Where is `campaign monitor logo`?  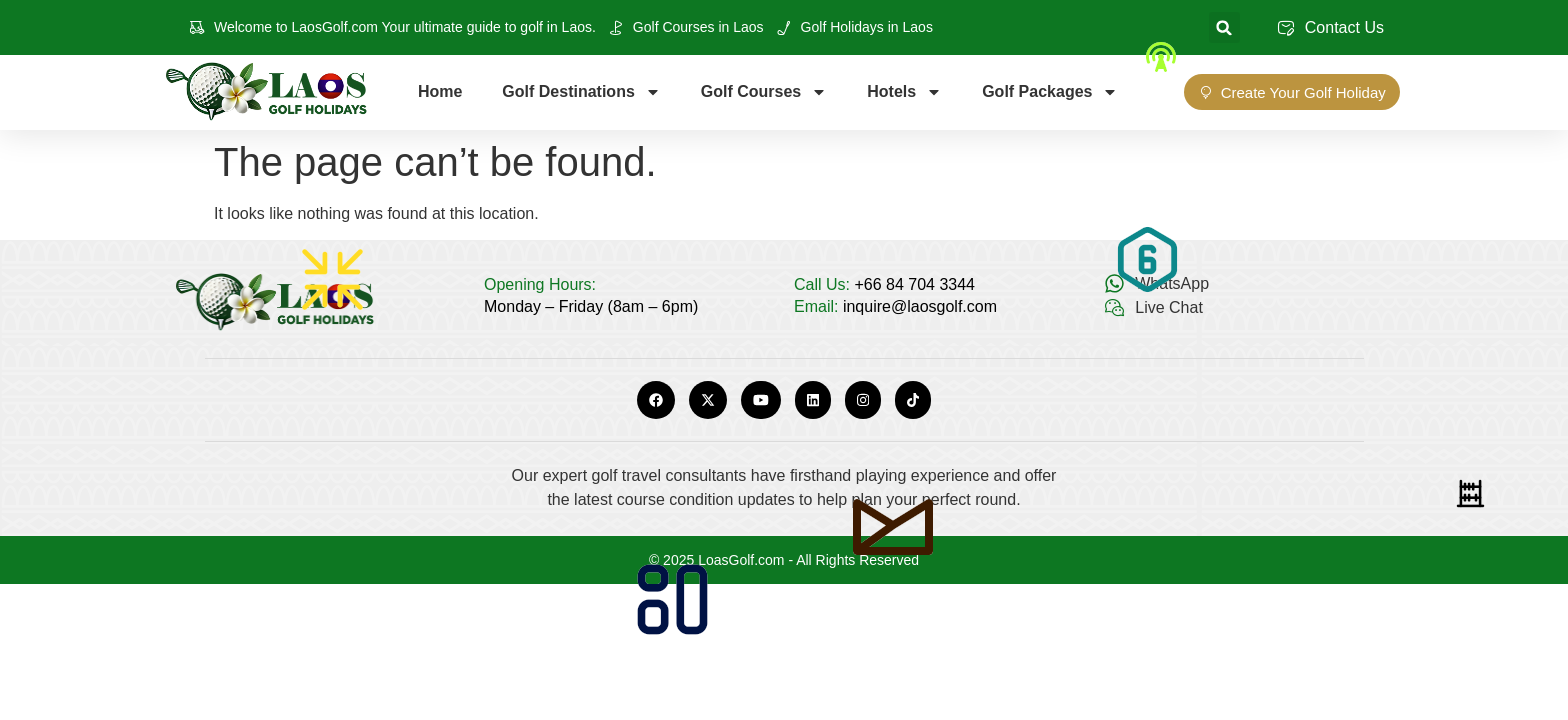 campaign monitor logo is located at coordinates (893, 527).